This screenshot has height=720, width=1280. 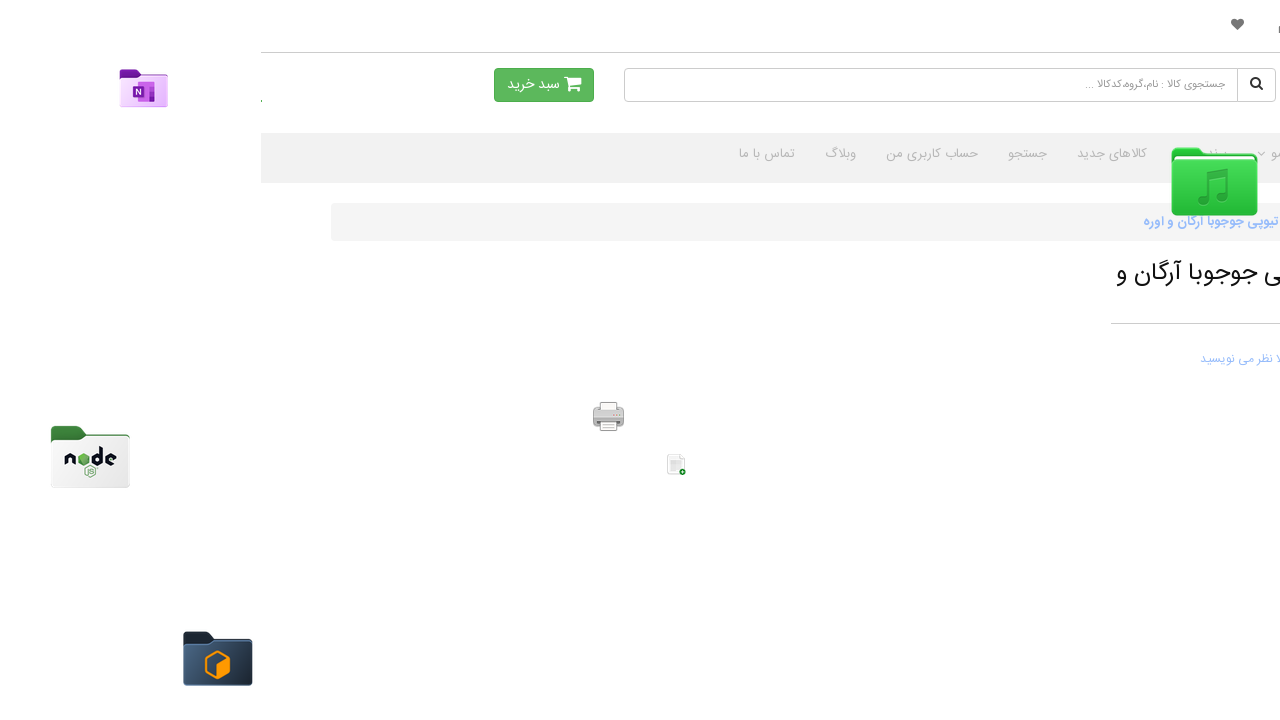 What do you see at coordinates (143, 89) in the screenshot?
I see `open folder containing Microsoft OneNote files` at bounding box center [143, 89].